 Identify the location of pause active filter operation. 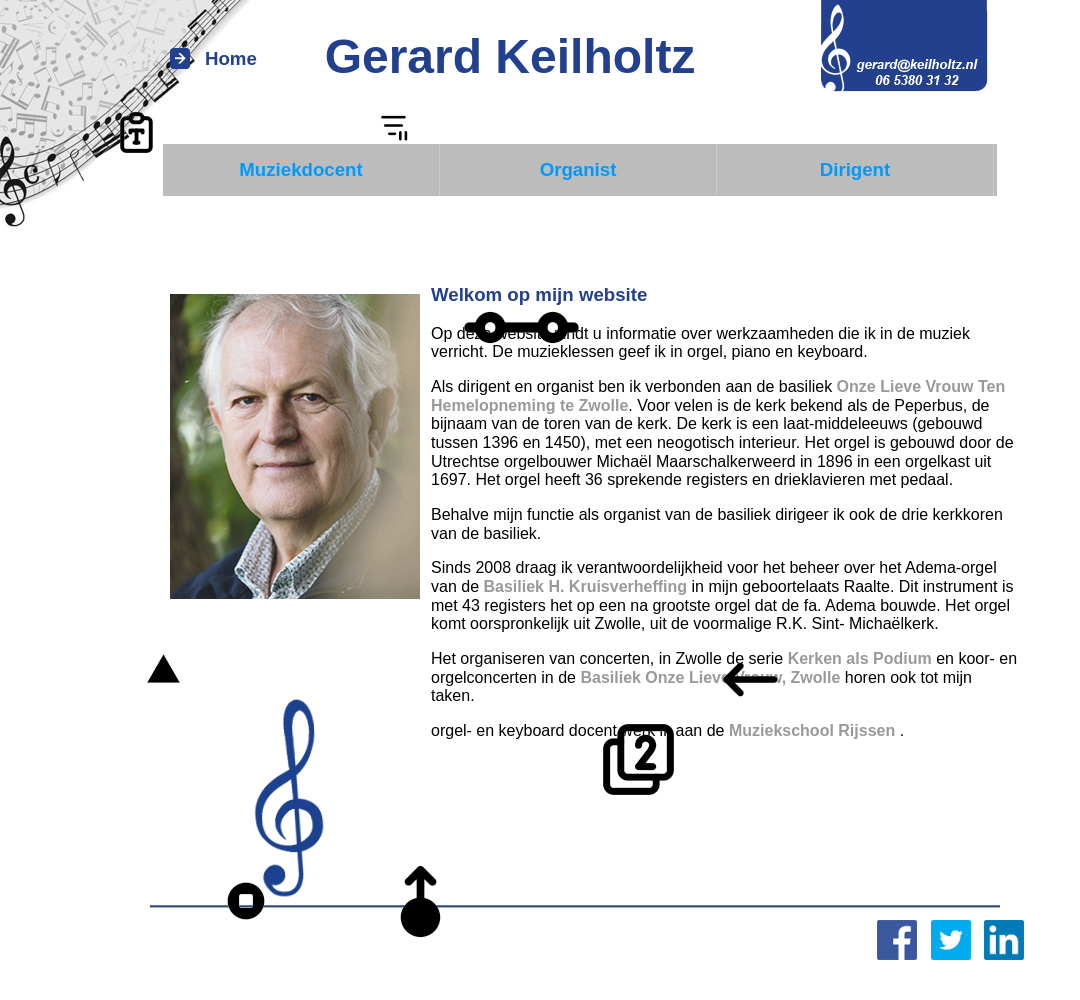
(393, 125).